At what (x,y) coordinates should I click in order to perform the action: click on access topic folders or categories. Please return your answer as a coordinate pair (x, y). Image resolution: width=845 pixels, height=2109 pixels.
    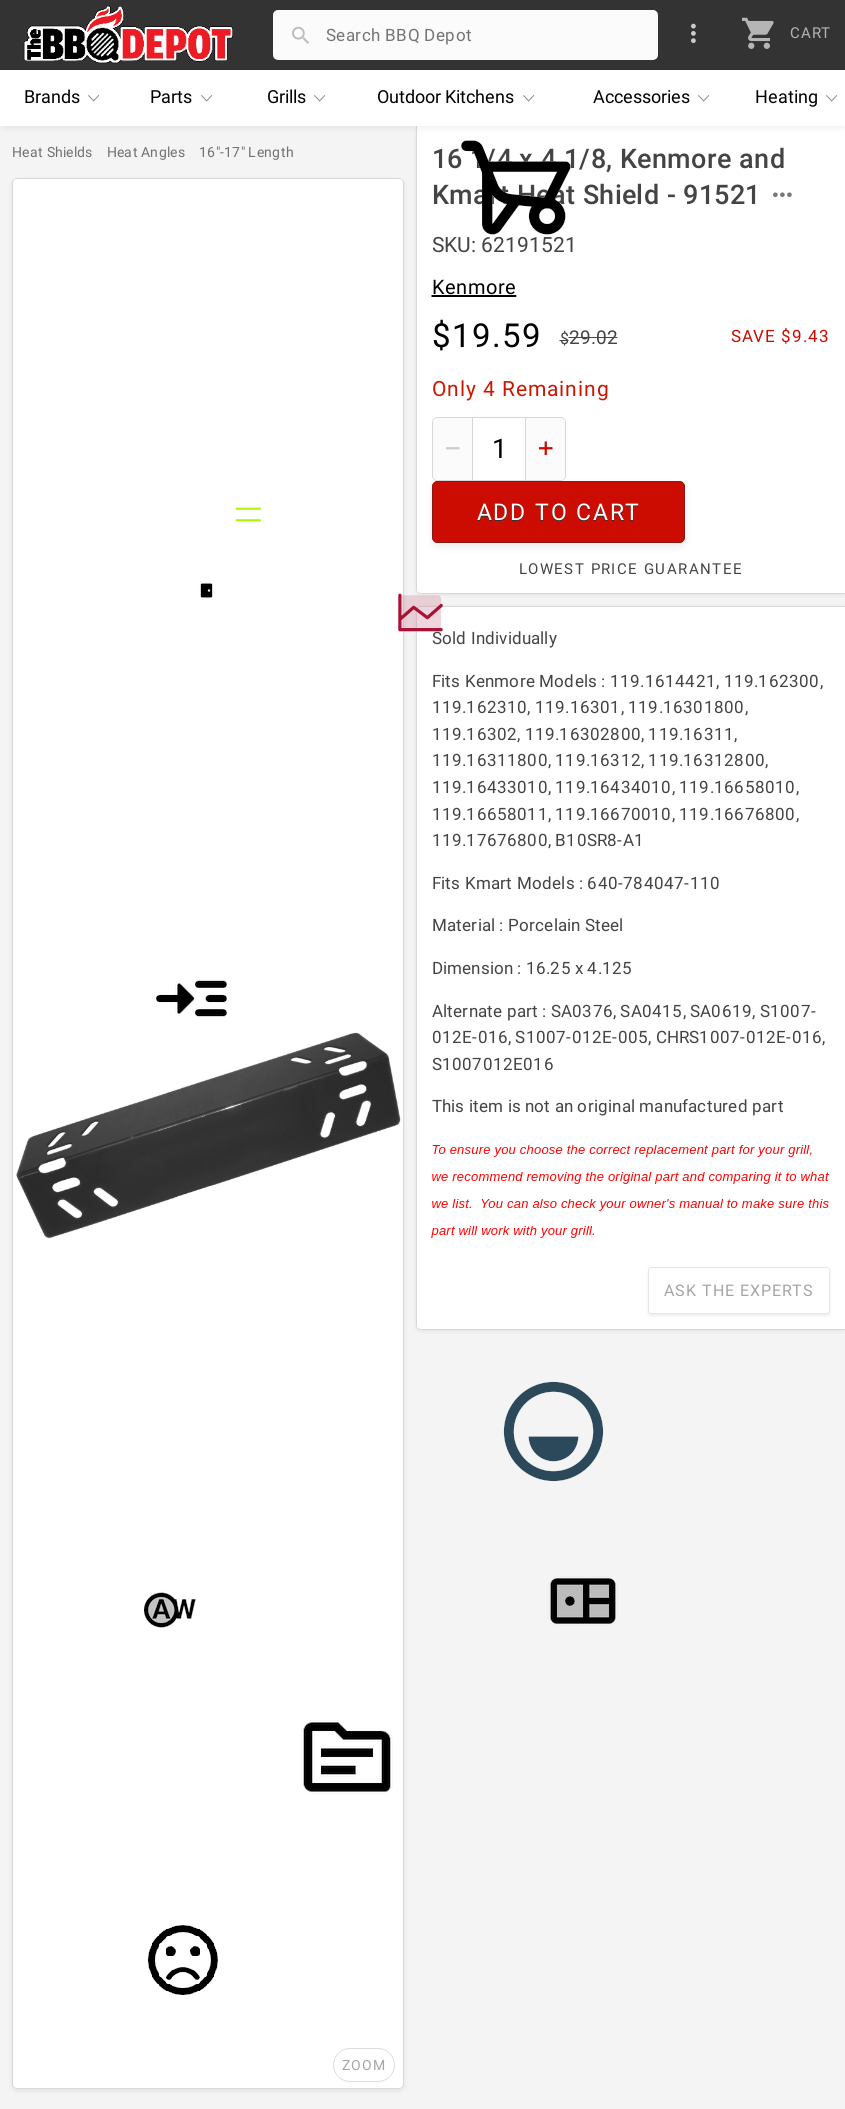
    Looking at the image, I should click on (347, 1757).